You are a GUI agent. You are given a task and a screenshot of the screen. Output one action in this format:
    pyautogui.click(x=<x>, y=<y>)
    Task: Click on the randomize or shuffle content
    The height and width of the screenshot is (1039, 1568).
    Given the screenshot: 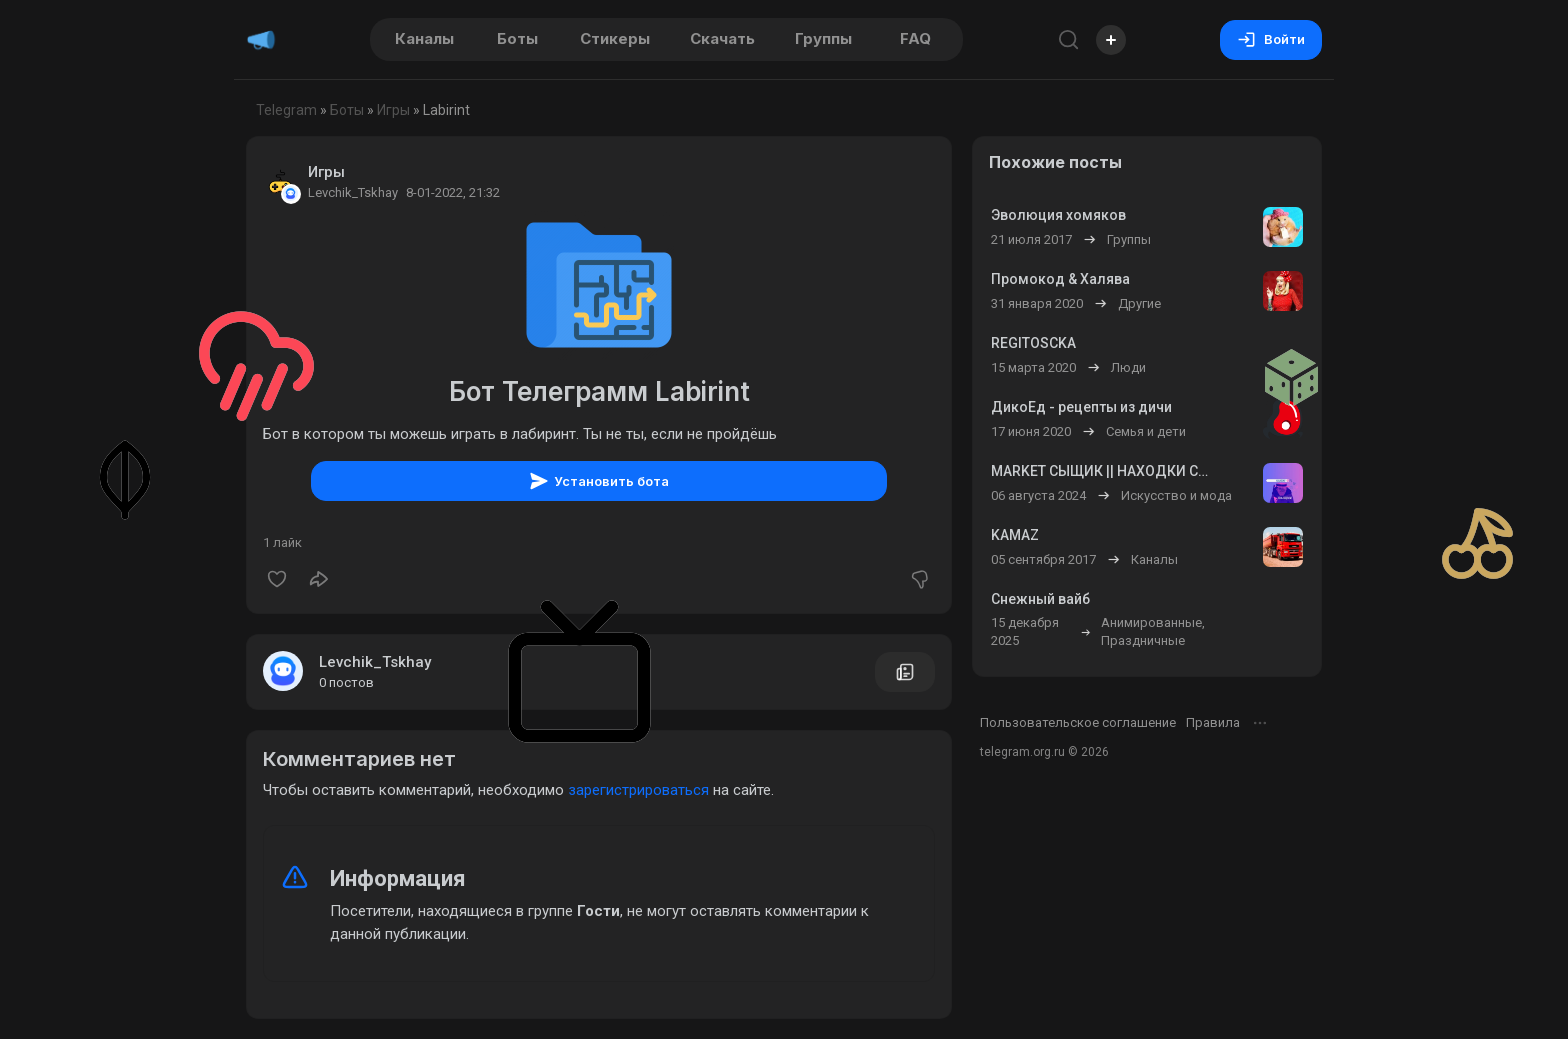 What is the action you would take?
    pyautogui.click(x=1291, y=377)
    